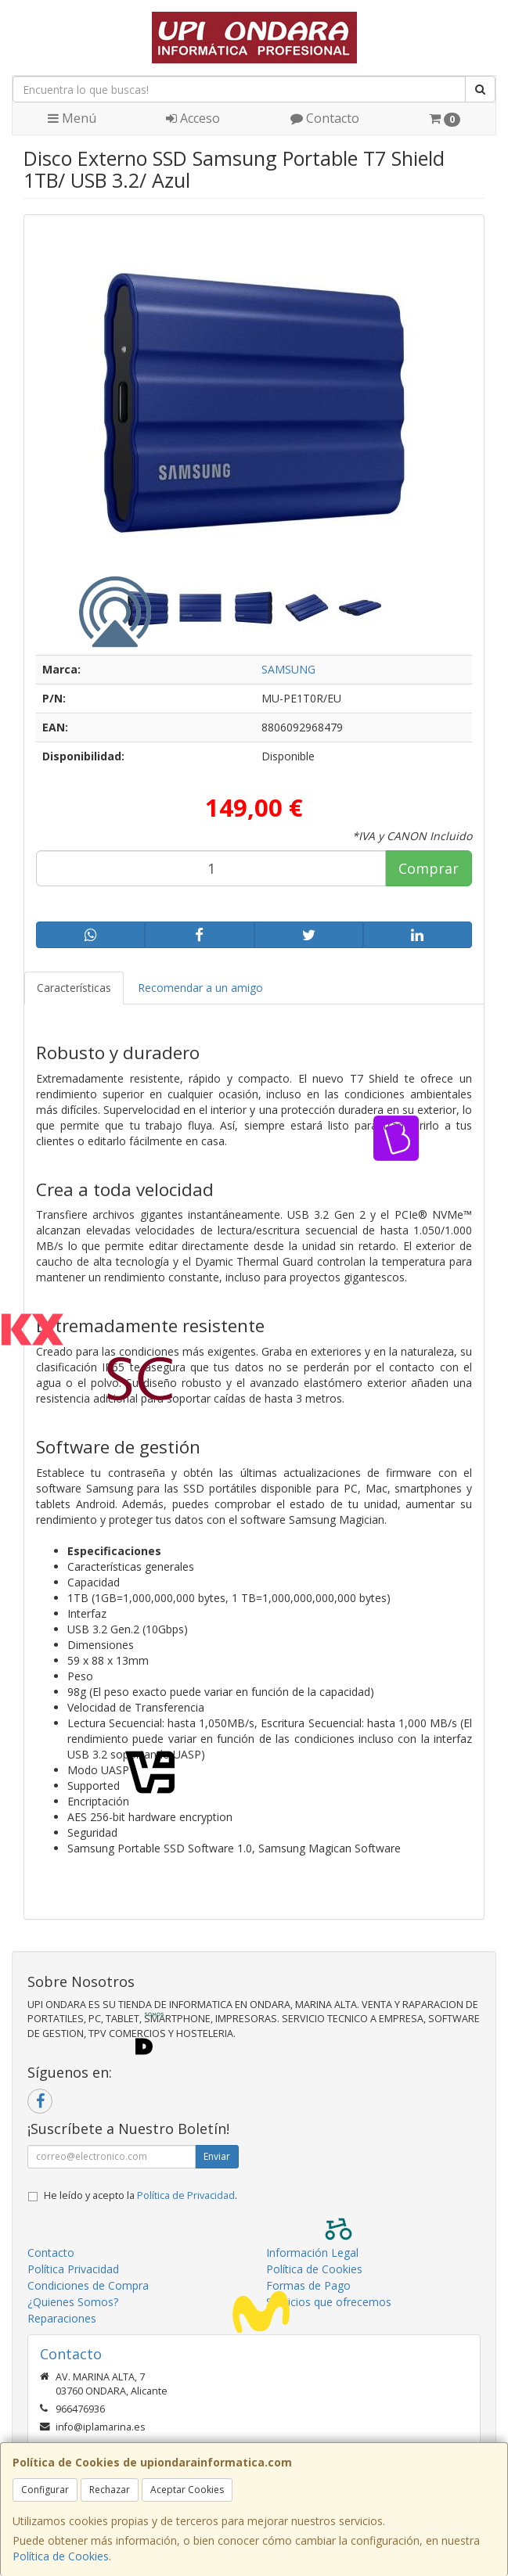 The width and height of the screenshot is (508, 2576). Describe the element at coordinates (396, 1138) in the screenshot. I see `open the BYJU'S learning app` at that location.